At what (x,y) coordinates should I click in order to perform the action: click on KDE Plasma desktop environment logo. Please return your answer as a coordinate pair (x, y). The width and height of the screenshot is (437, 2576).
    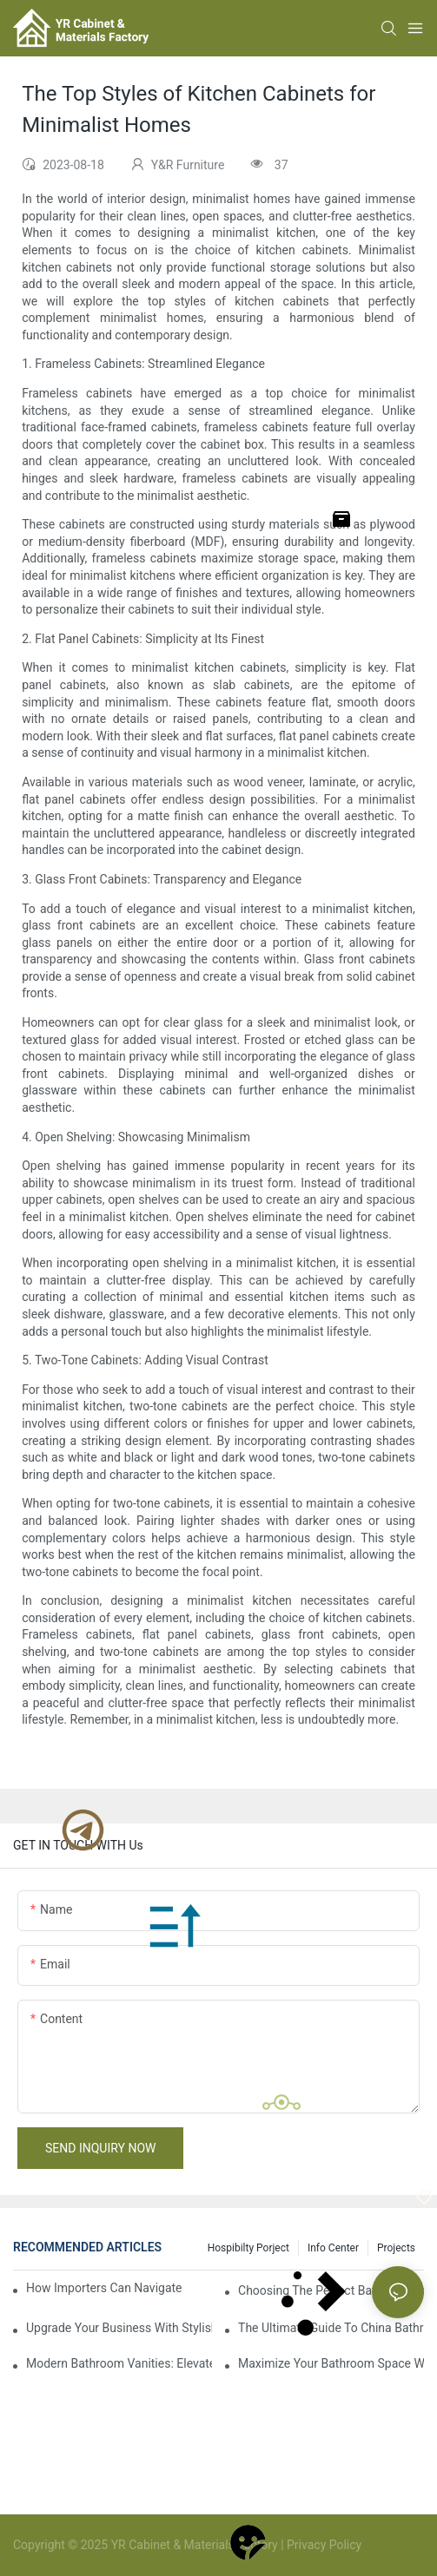
    Looking at the image, I should click on (314, 2303).